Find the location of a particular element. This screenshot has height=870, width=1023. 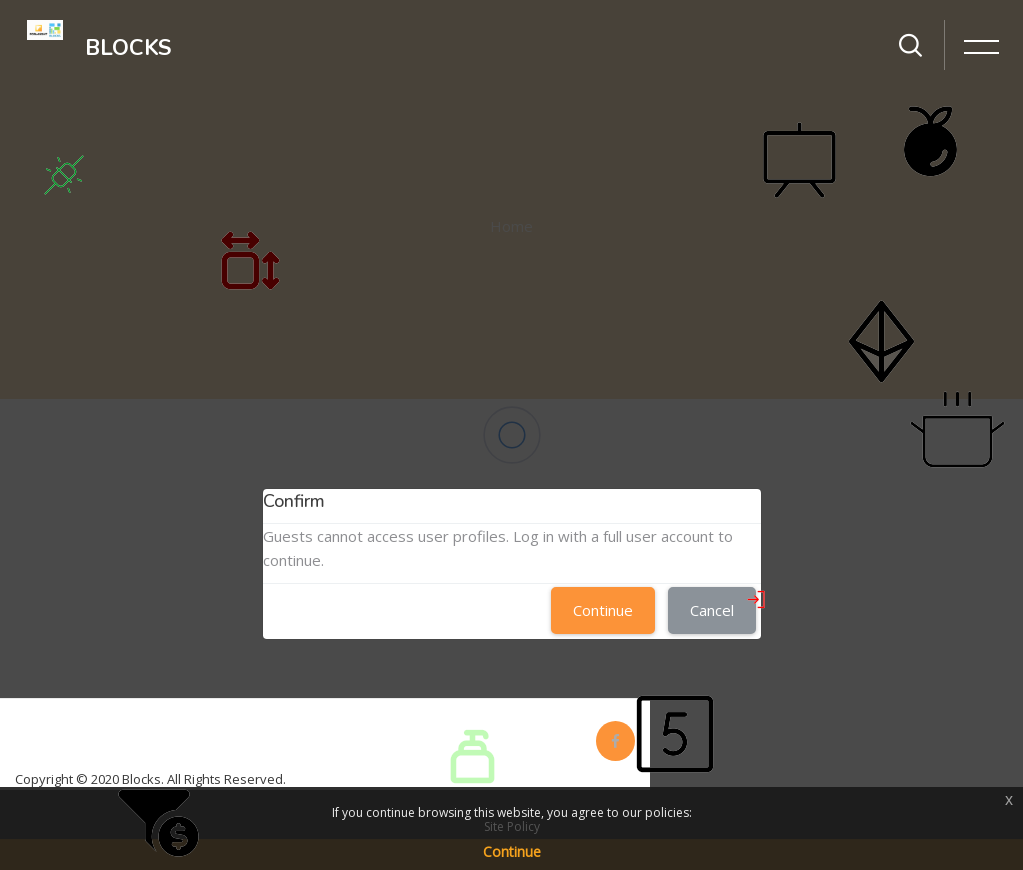

access recipes or cooking features is located at coordinates (957, 435).